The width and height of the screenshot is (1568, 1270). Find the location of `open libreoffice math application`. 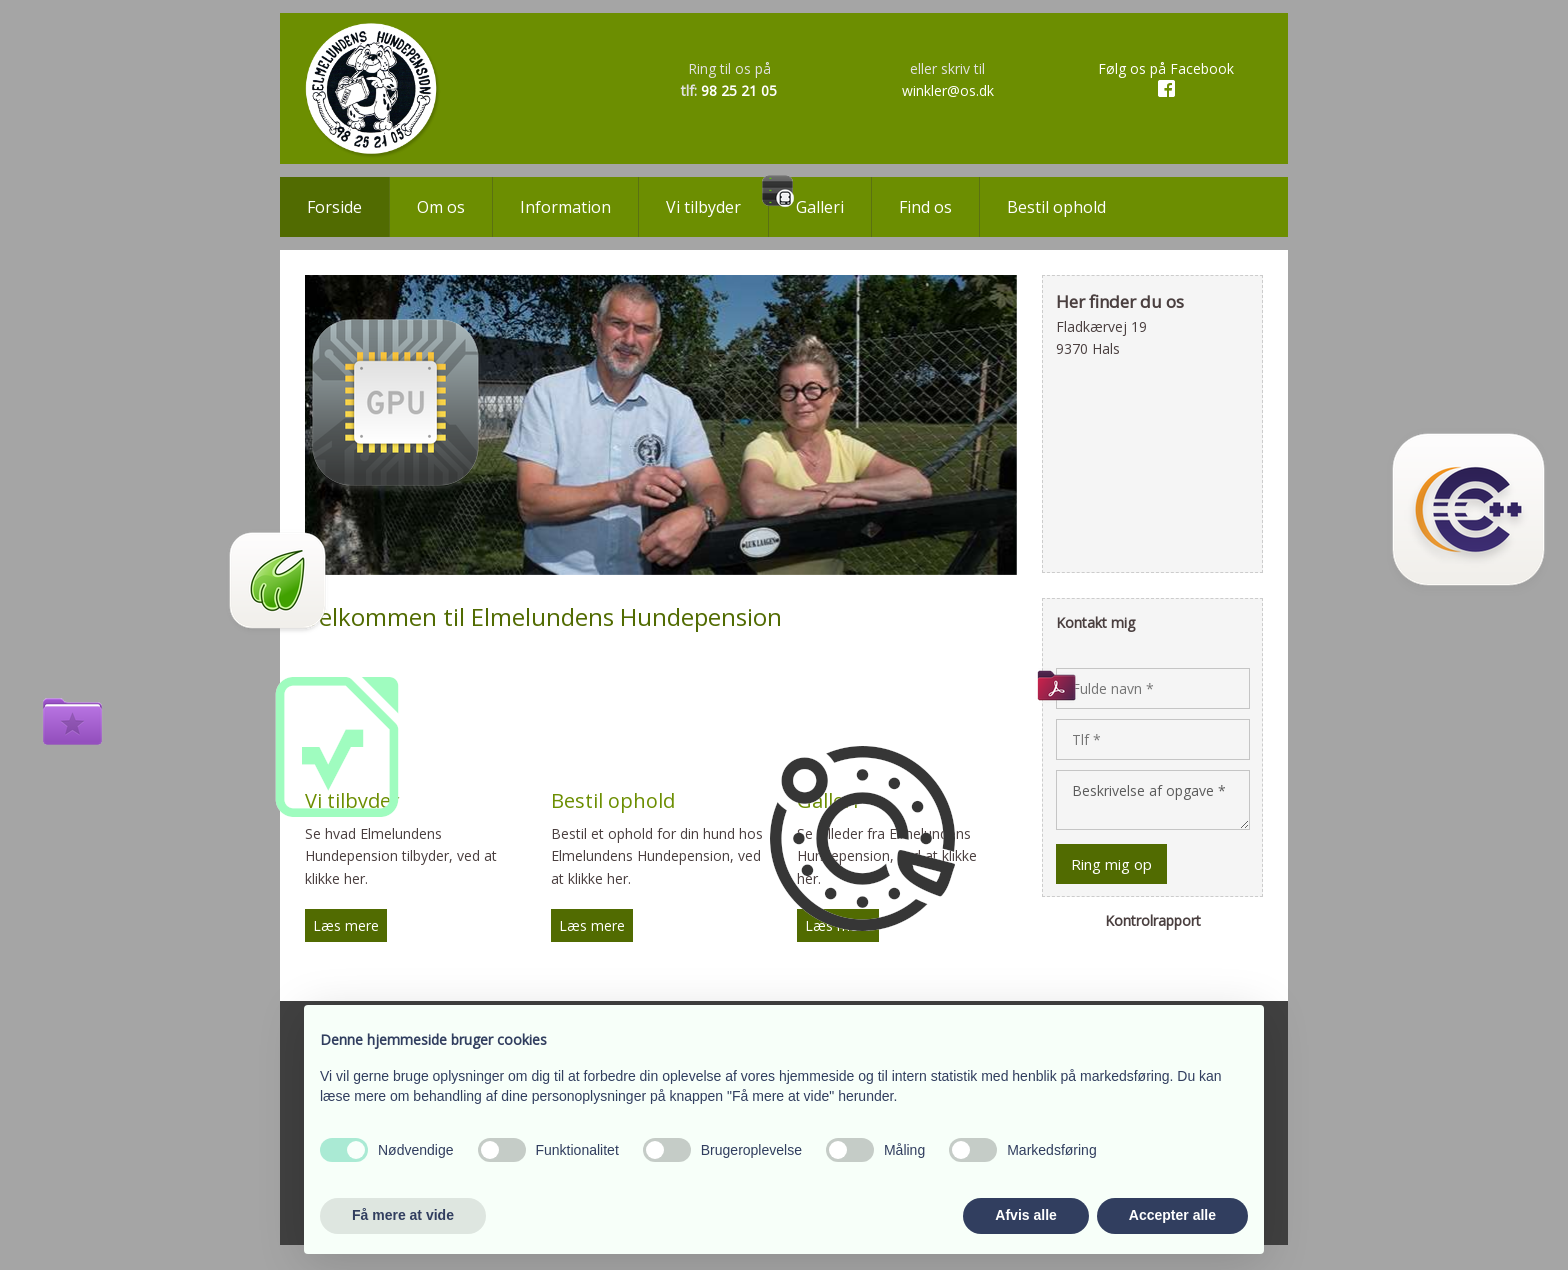

open libreoffice math application is located at coordinates (337, 747).